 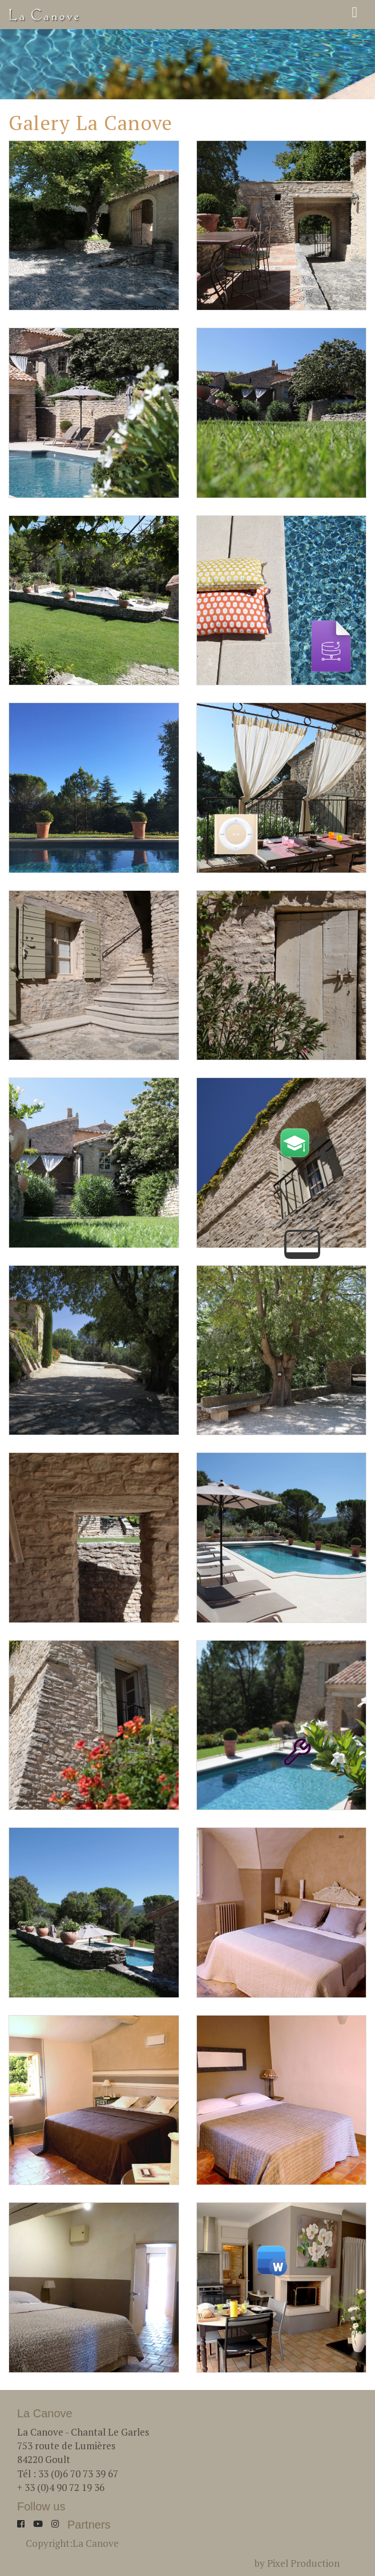 What do you see at coordinates (295, 1142) in the screenshot?
I see `open education or learning apps` at bounding box center [295, 1142].